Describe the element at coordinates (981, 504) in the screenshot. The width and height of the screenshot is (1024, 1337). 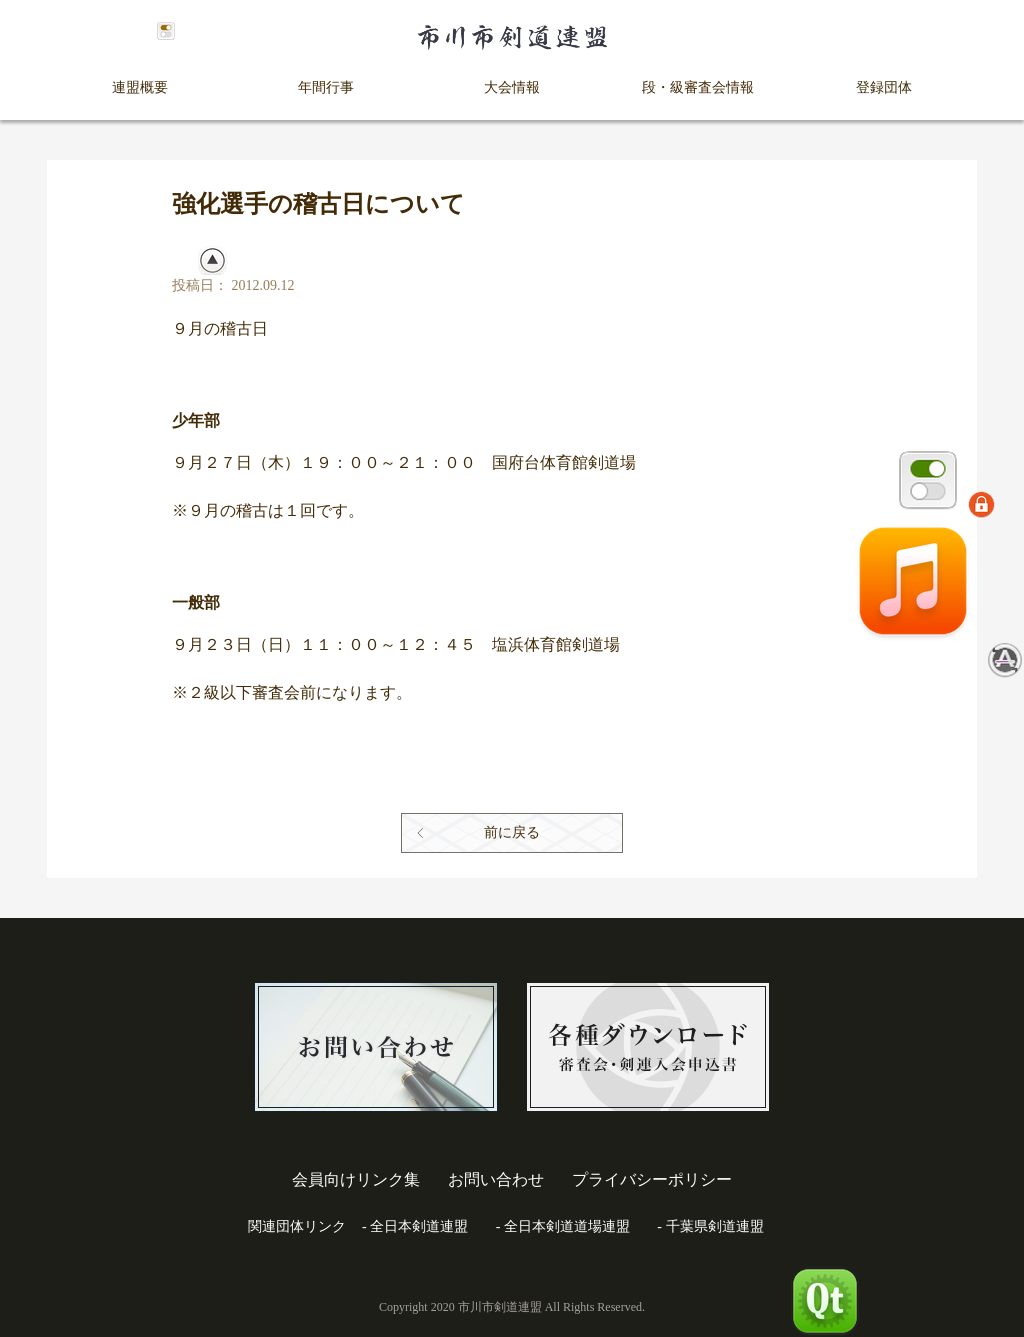
I see `indicates a file or folder is read-only` at that location.